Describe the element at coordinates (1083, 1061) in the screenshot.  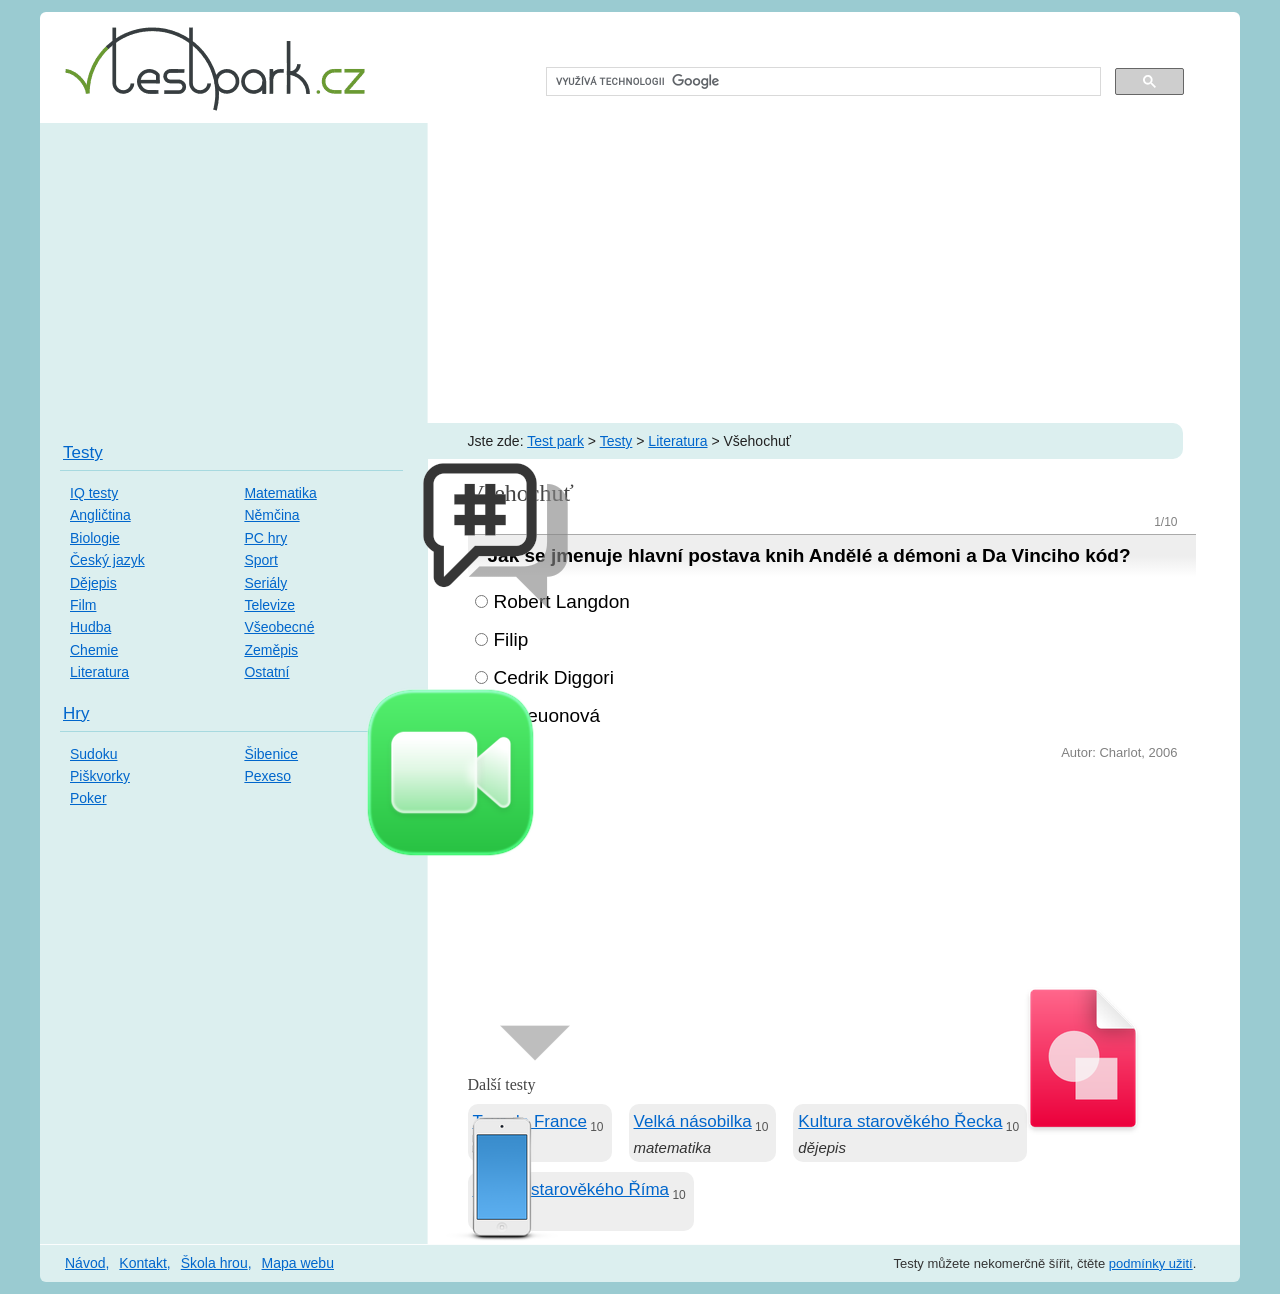
I see `a google drawings file` at that location.